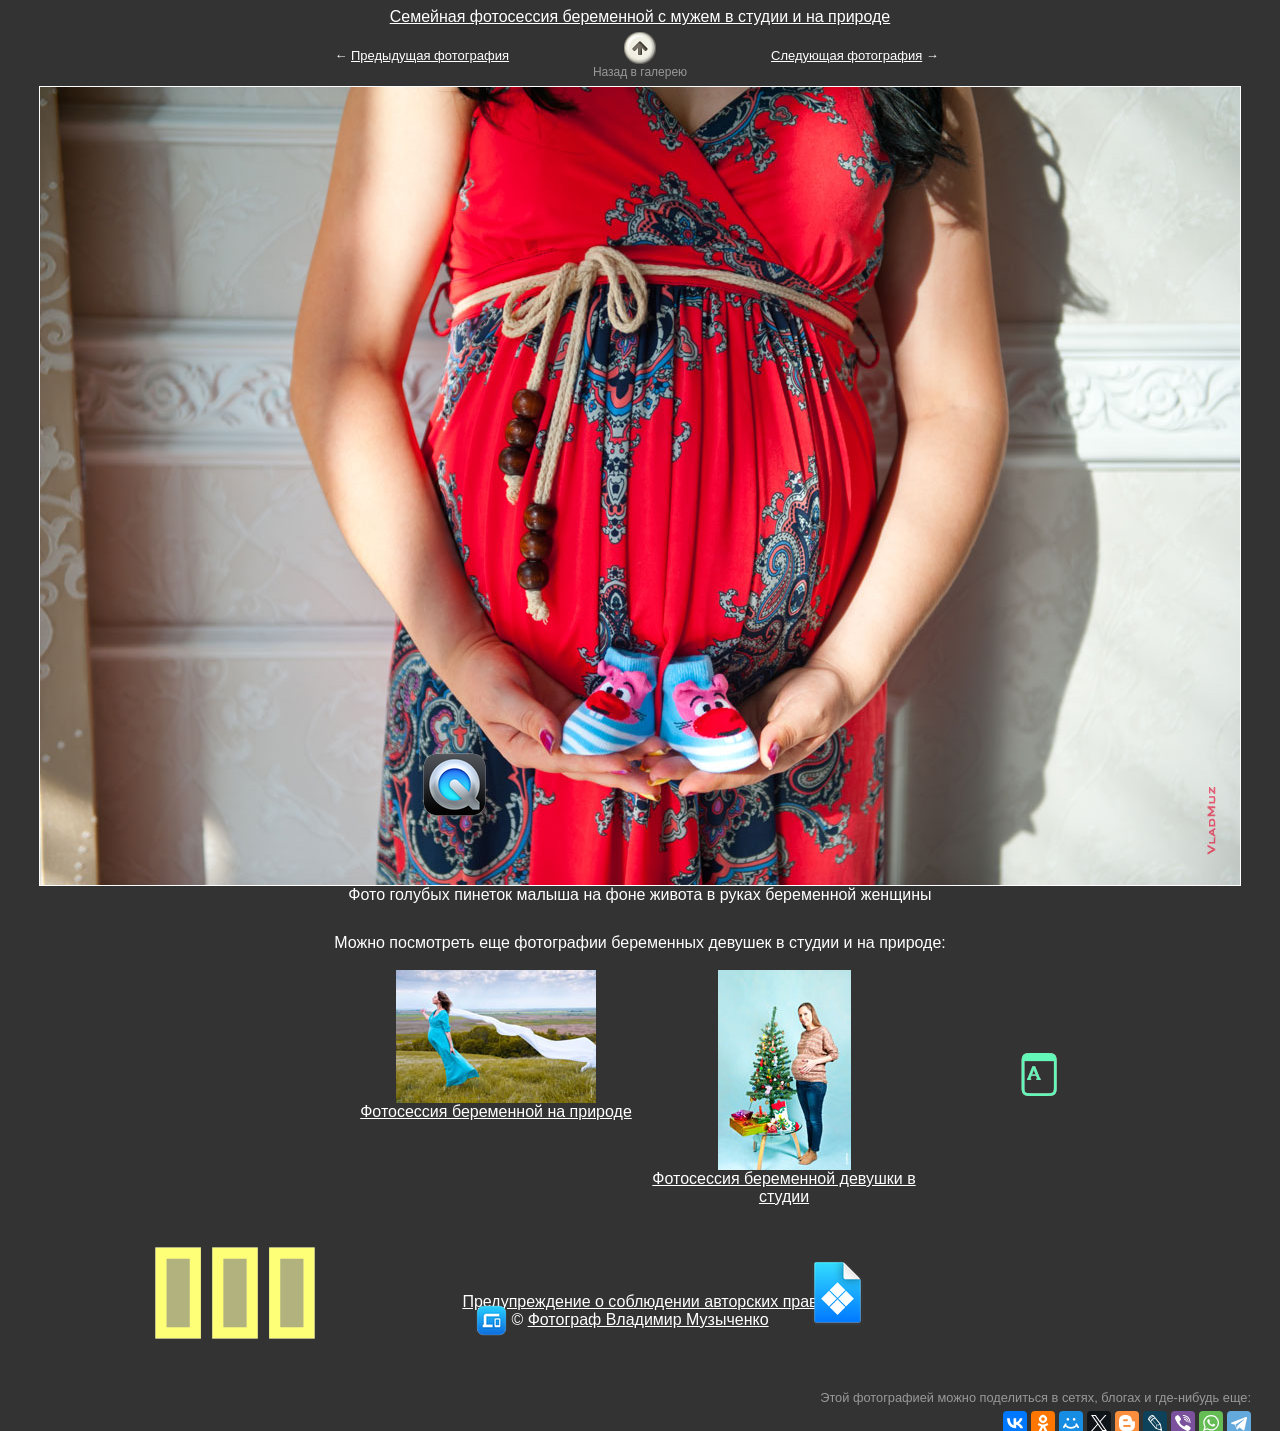 Image resolution: width=1280 pixels, height=1431 pixels. I want to click on switch between open workspaces or desktops, so click(235, 1293).